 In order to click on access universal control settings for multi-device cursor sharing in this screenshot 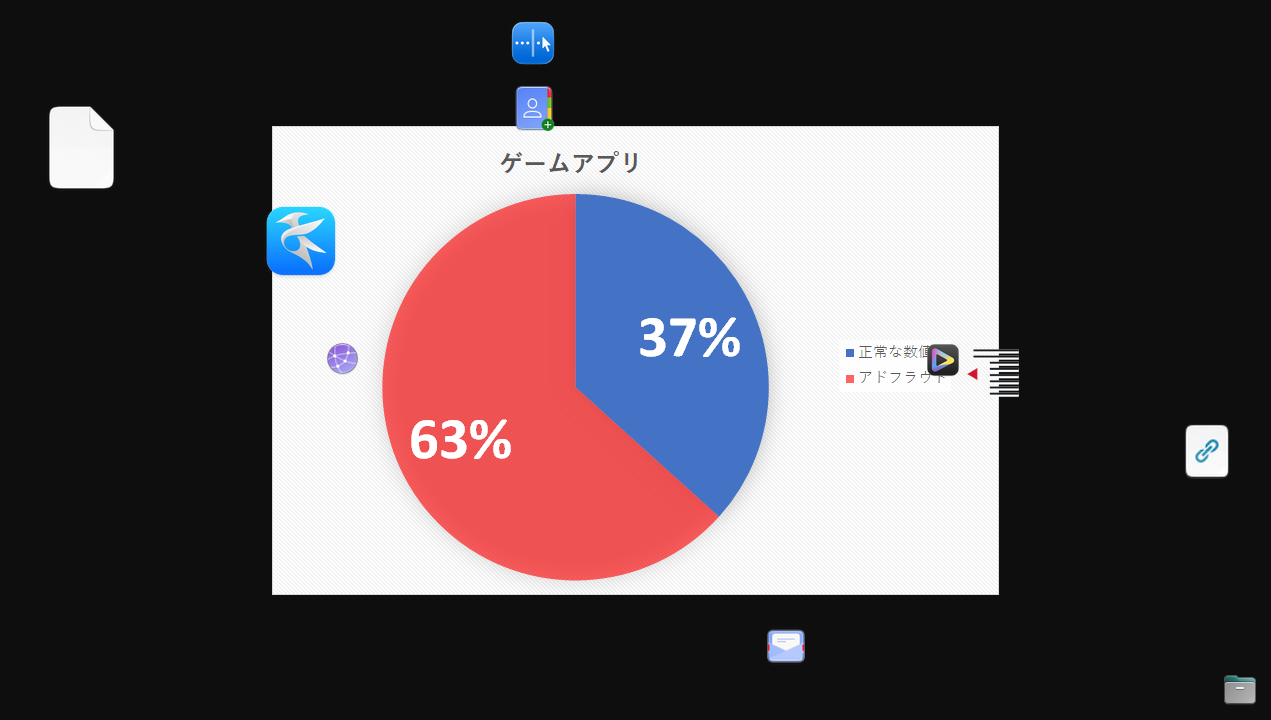, I will do `click(533, 43)`.